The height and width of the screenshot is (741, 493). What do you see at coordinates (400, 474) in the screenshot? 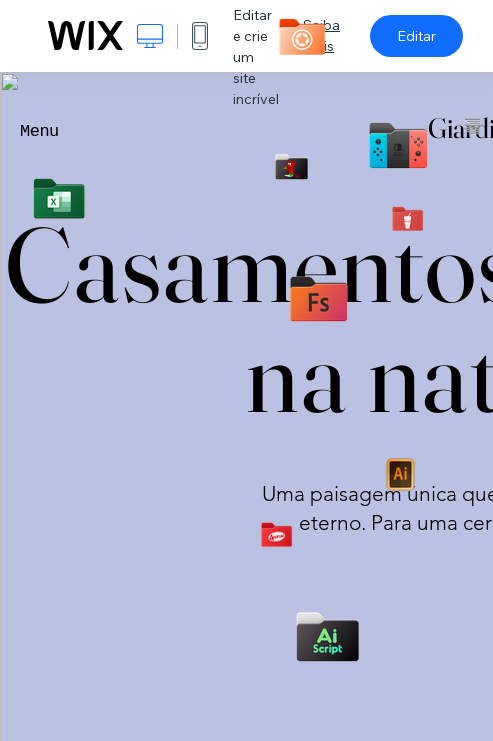
I see `open an Adobe Illustrator file` at bounding box center [400, 474].